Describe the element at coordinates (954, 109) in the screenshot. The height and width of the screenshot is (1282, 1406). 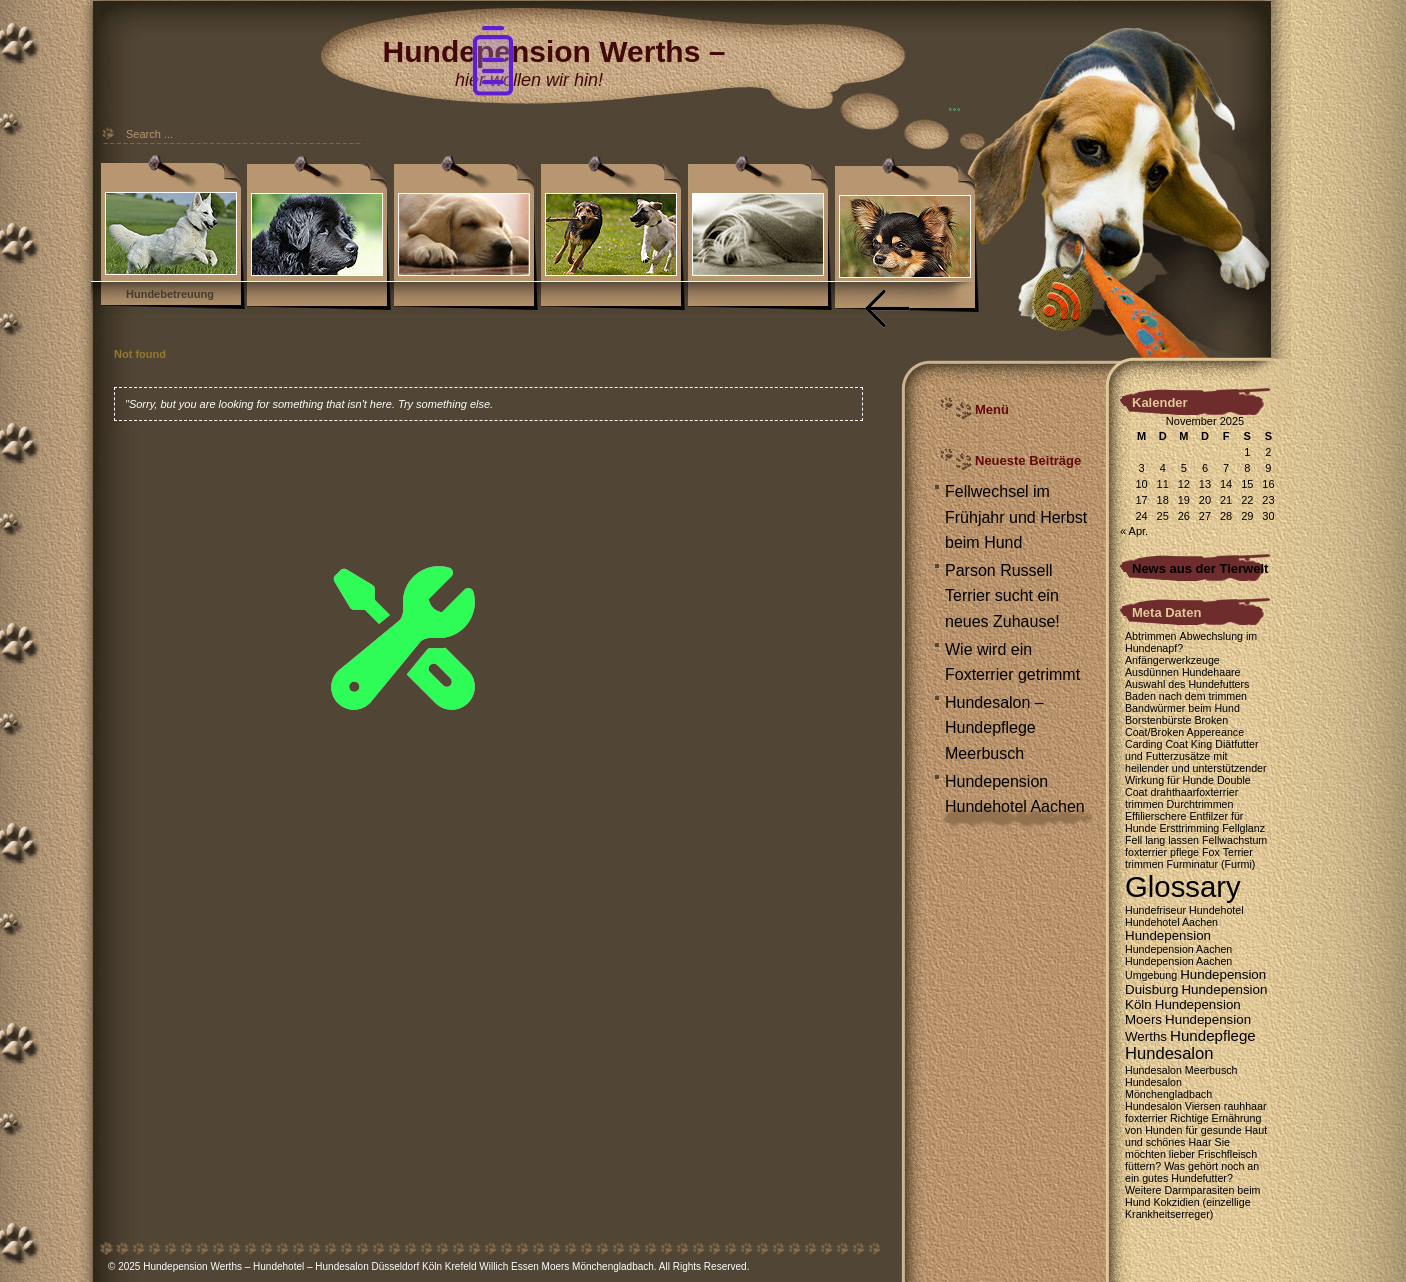
I see `view more options` at that location.